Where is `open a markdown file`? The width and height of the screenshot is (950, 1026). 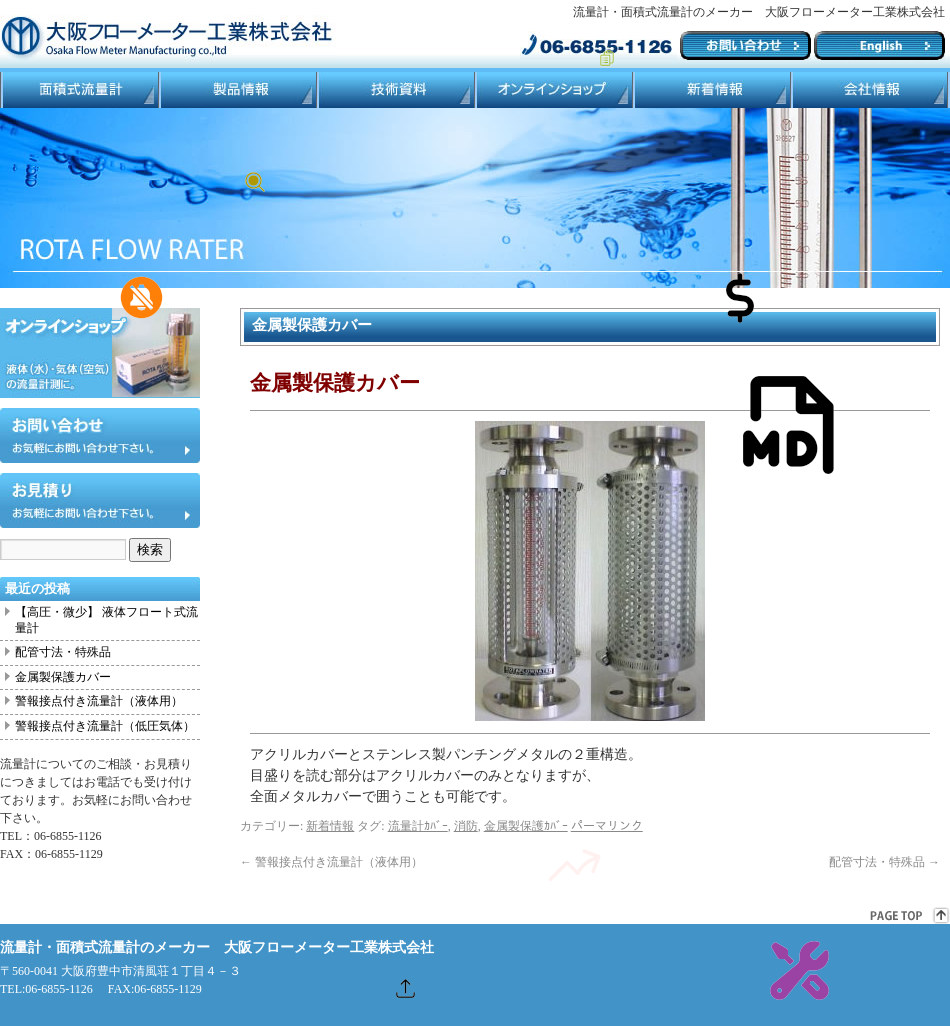 open a markdown file is located at coordinates (792, 425).